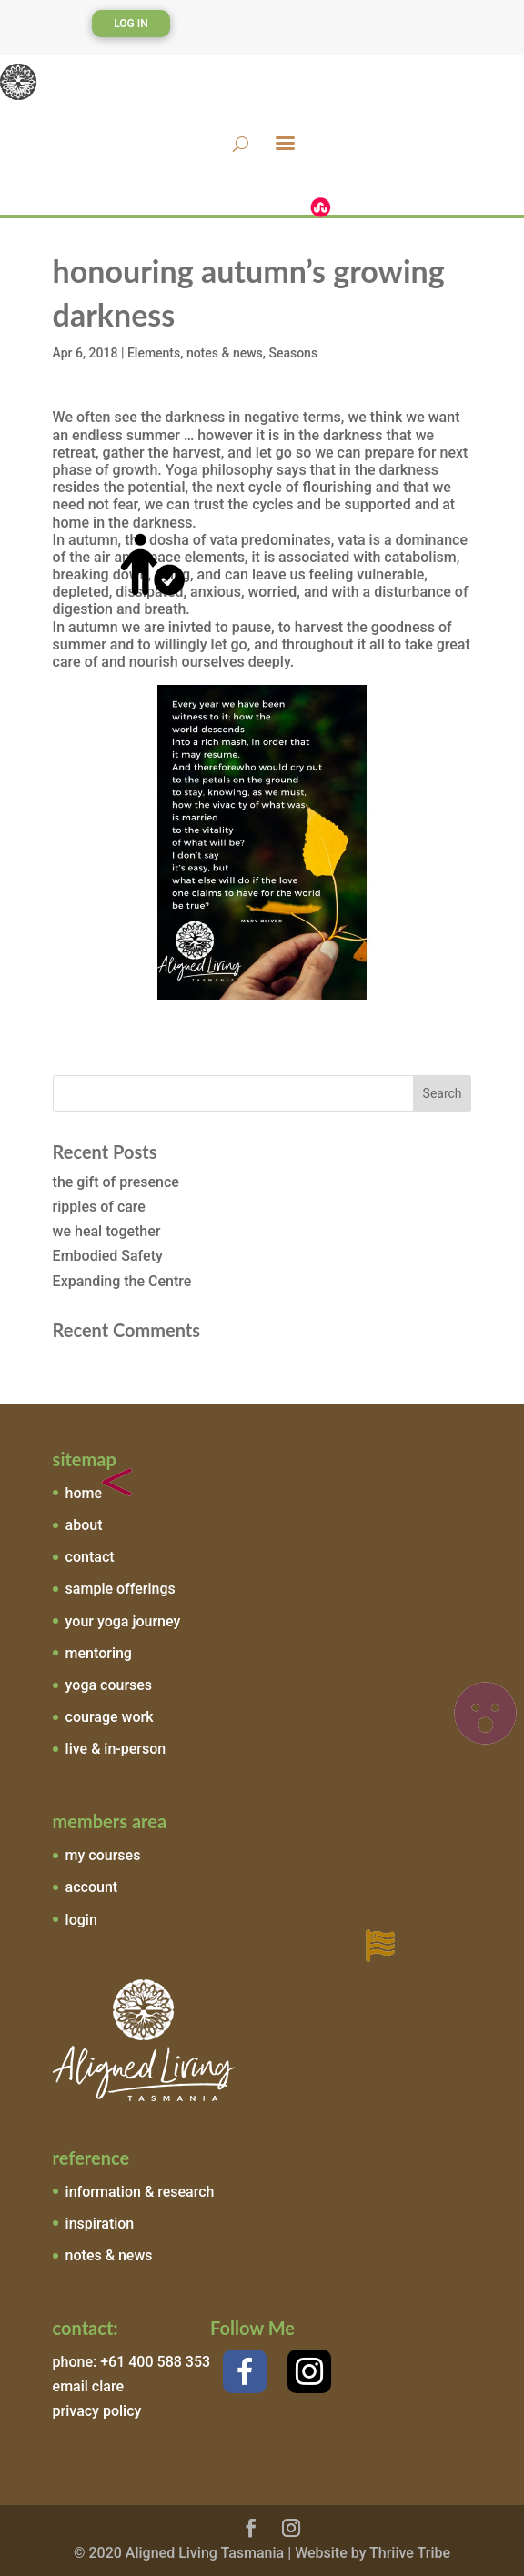 The height and width of the screenshot is (2576, 524). What do you see at coordinates (150, 564) in the screenshot?
I see `user profile verified` at bounding box center [150, 564].